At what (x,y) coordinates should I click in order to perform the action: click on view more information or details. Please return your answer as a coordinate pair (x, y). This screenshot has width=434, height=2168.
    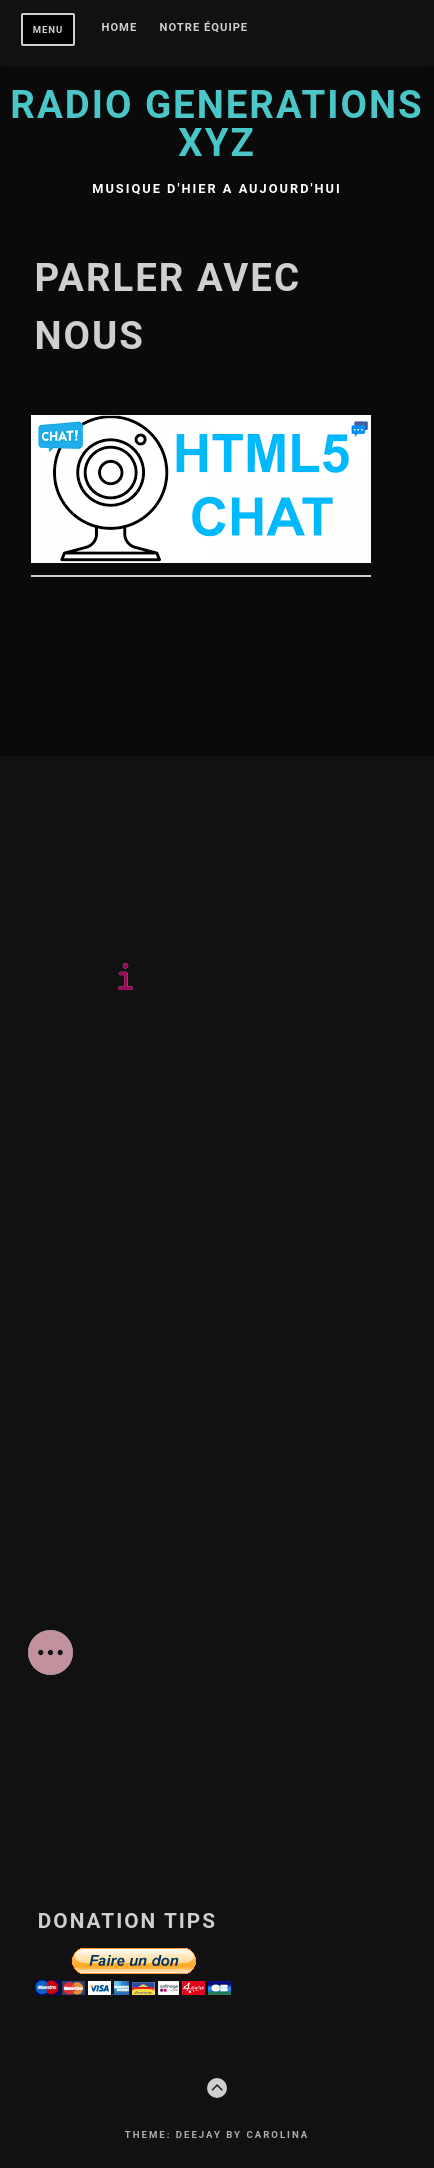
    Looking at the image, I should click on (125, 976).